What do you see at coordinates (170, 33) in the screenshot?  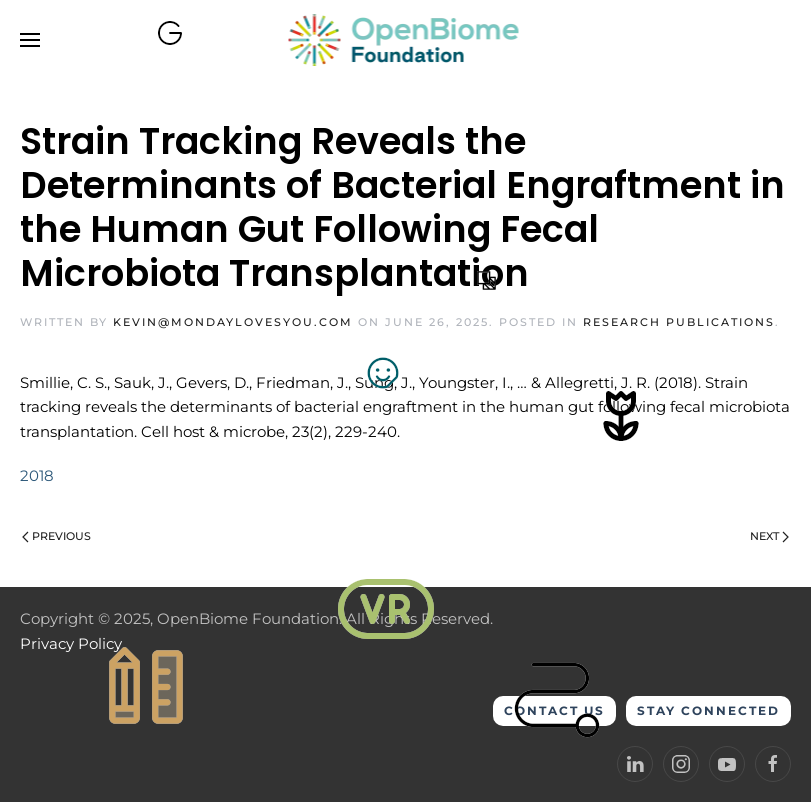 I see `sign in with Google` at bounding box center [170, 33].